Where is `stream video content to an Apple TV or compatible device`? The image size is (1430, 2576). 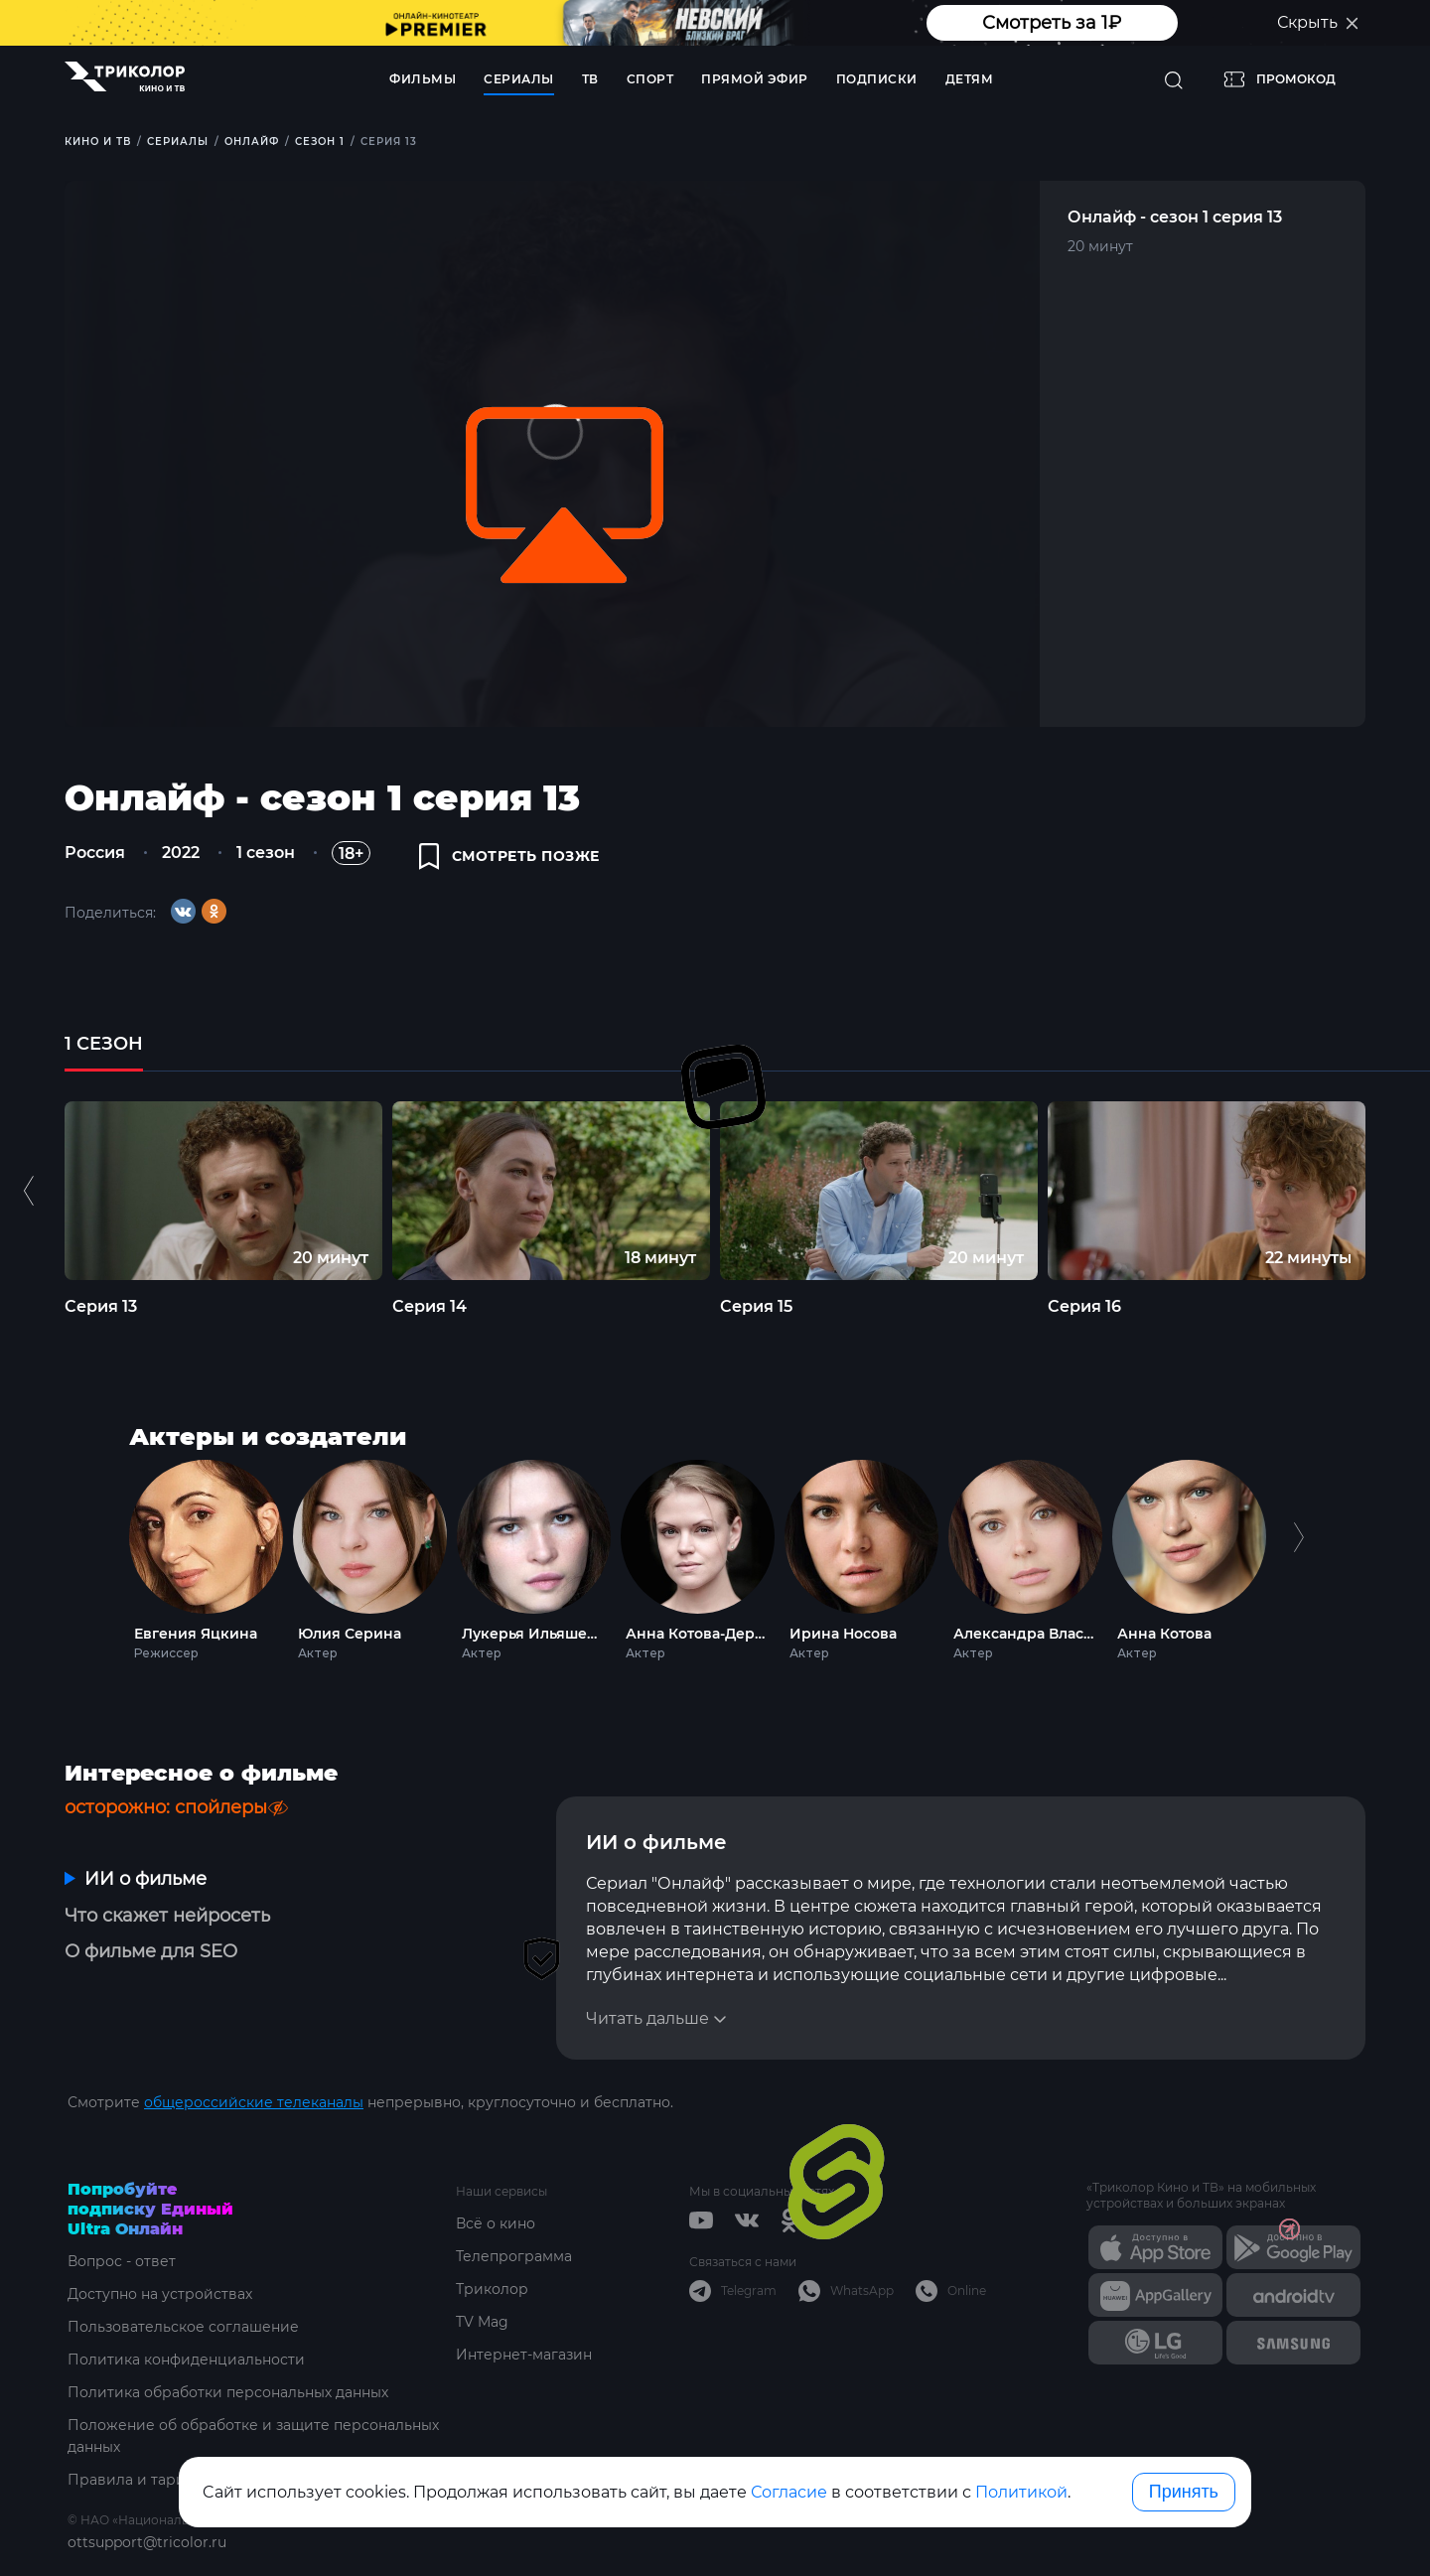 stream video content to an Apple TV or compatible device is located at coordinates (564, 495).